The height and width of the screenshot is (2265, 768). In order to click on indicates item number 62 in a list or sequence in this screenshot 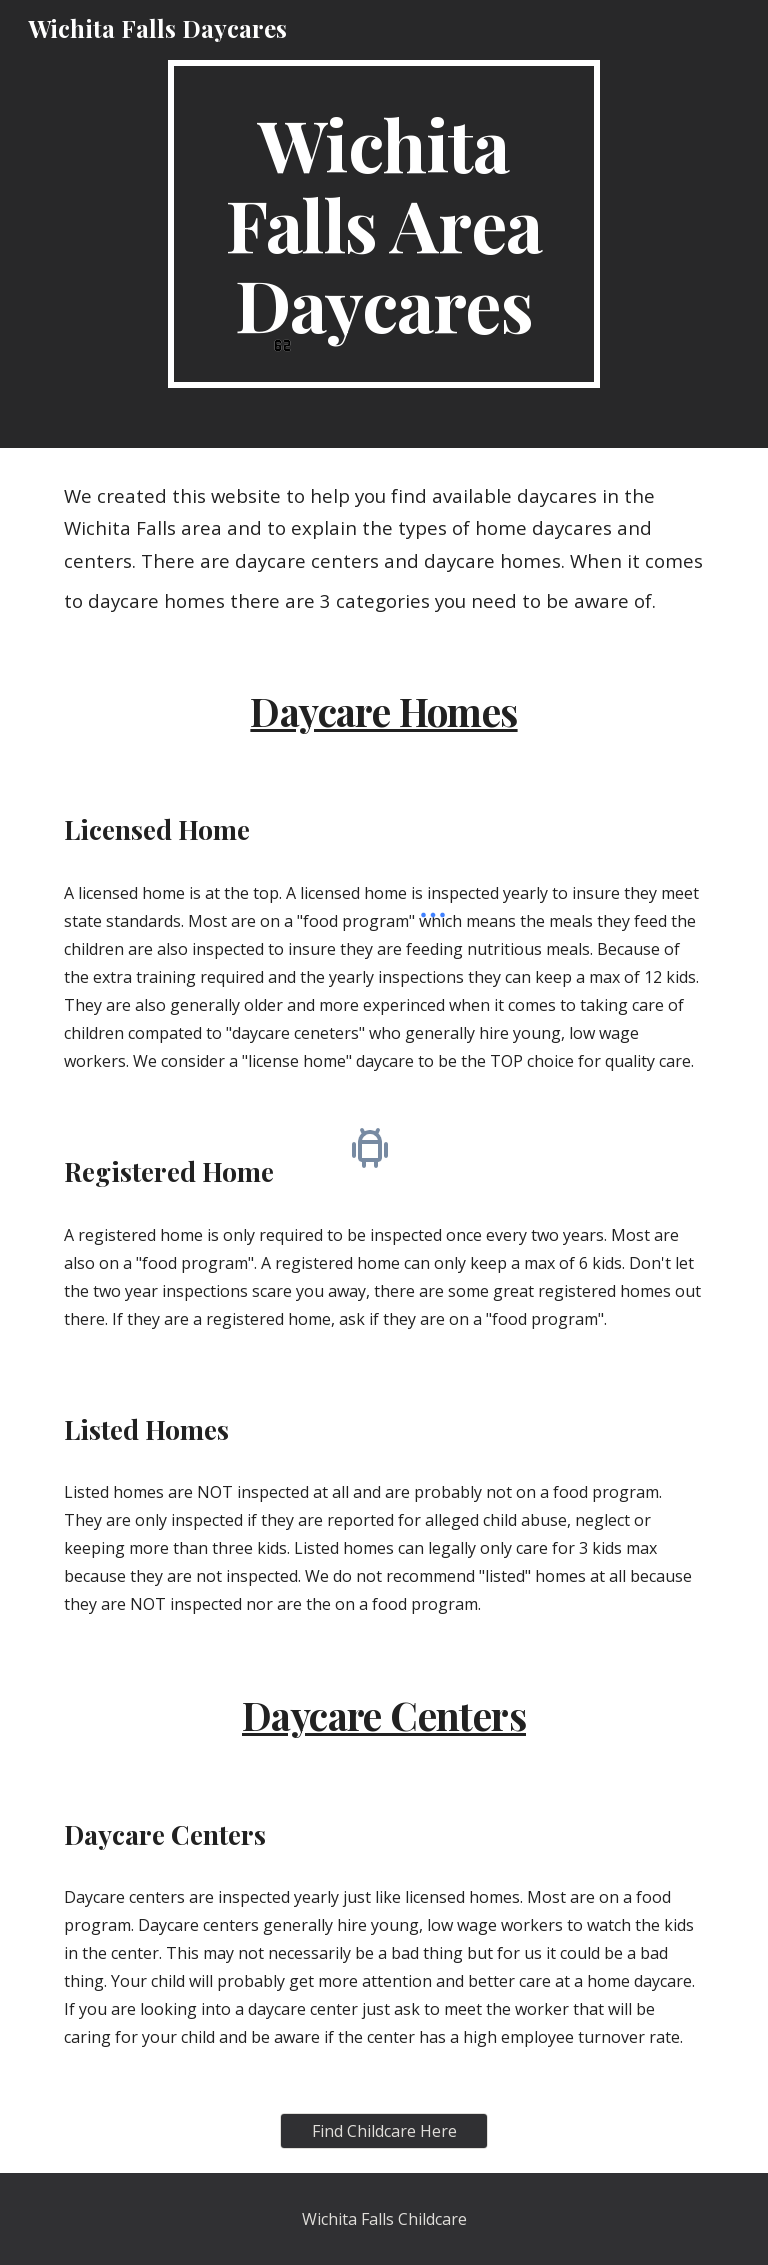, I will do `click(282, 345)`.